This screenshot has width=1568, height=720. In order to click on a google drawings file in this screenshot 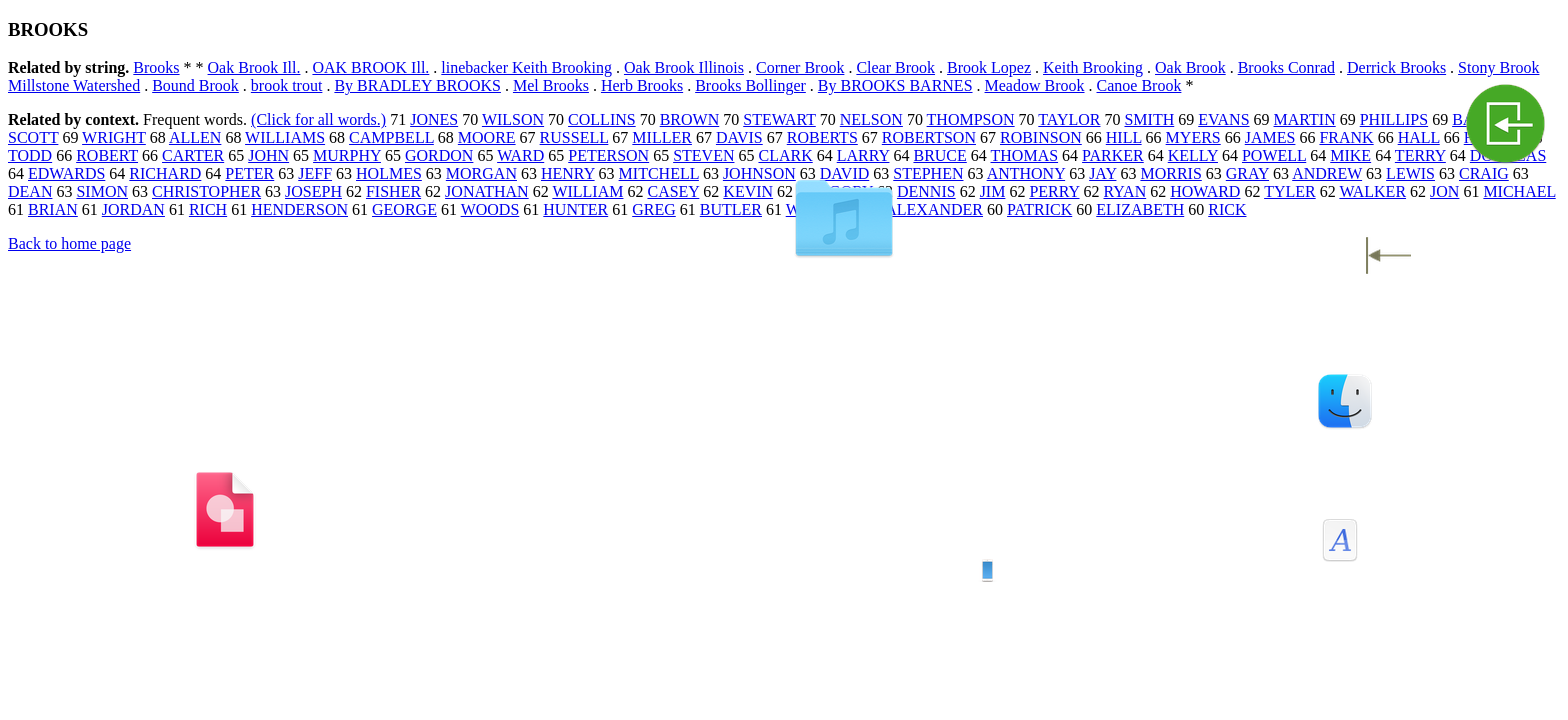, I will do `click(225, 511)`.